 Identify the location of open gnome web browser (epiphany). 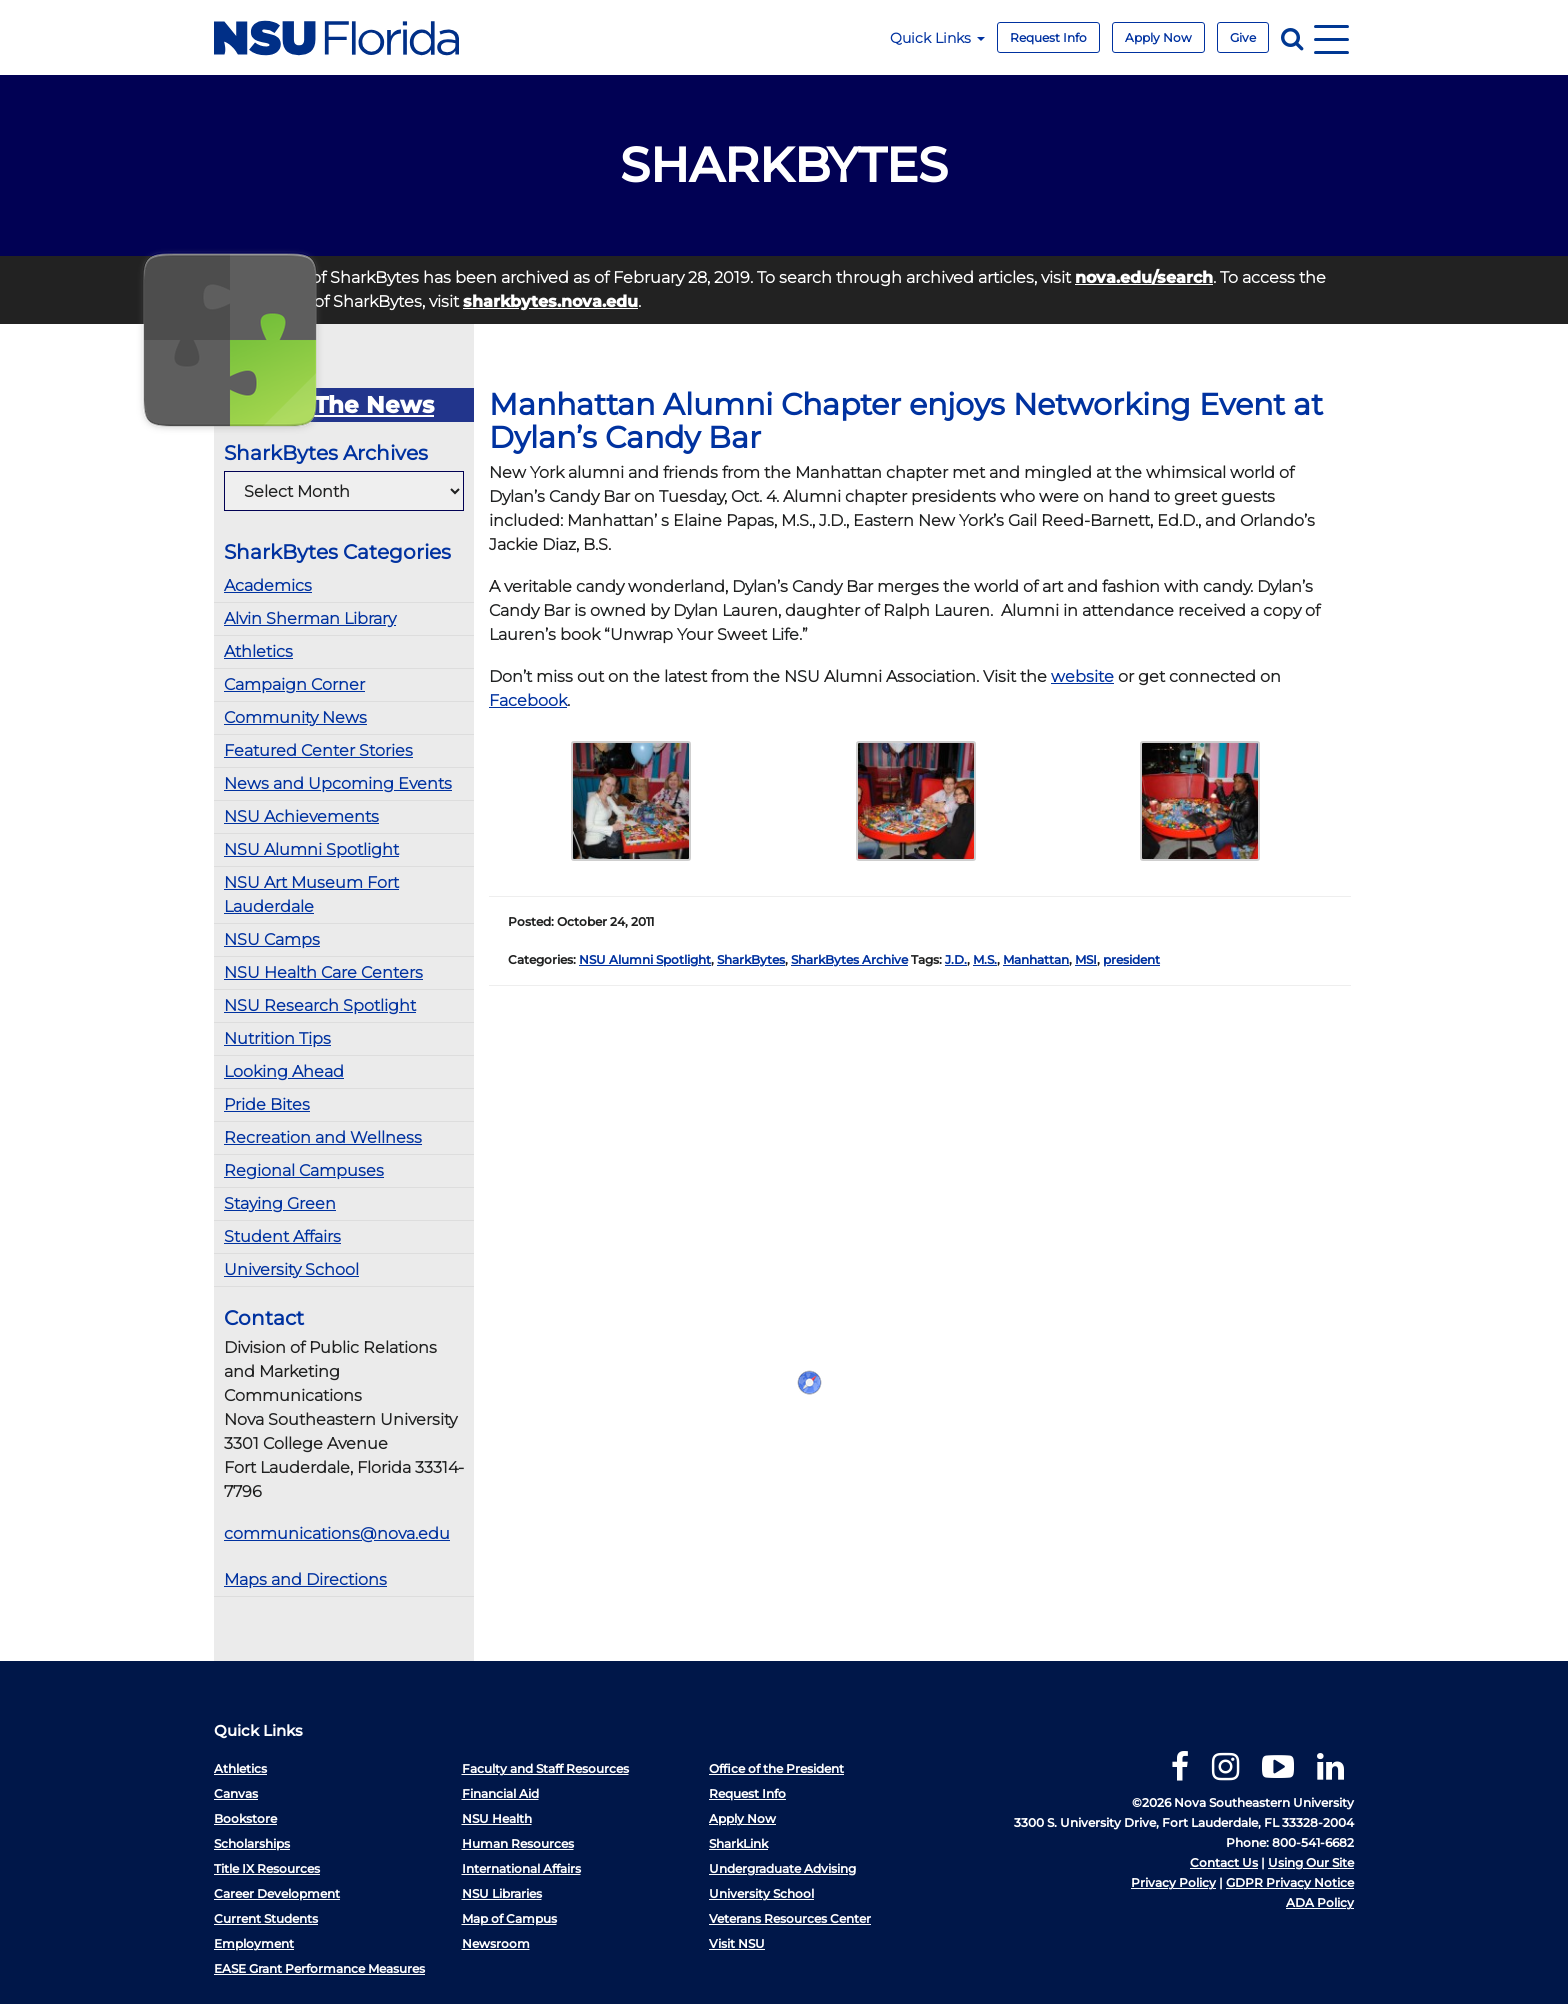
(809, 1382).